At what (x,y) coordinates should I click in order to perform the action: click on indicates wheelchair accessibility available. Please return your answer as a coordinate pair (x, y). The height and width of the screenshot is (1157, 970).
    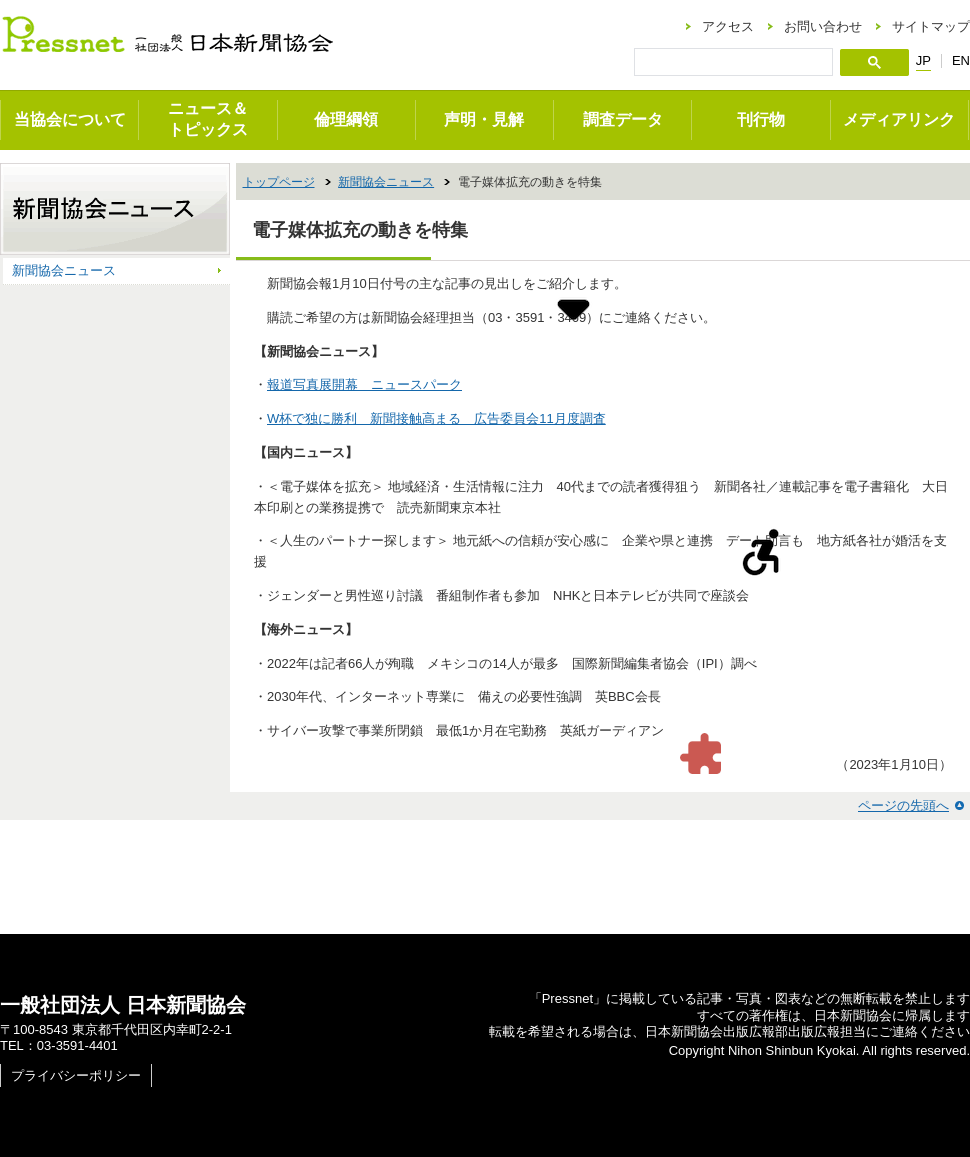
    Looking at the image, I should click on (759, 551).